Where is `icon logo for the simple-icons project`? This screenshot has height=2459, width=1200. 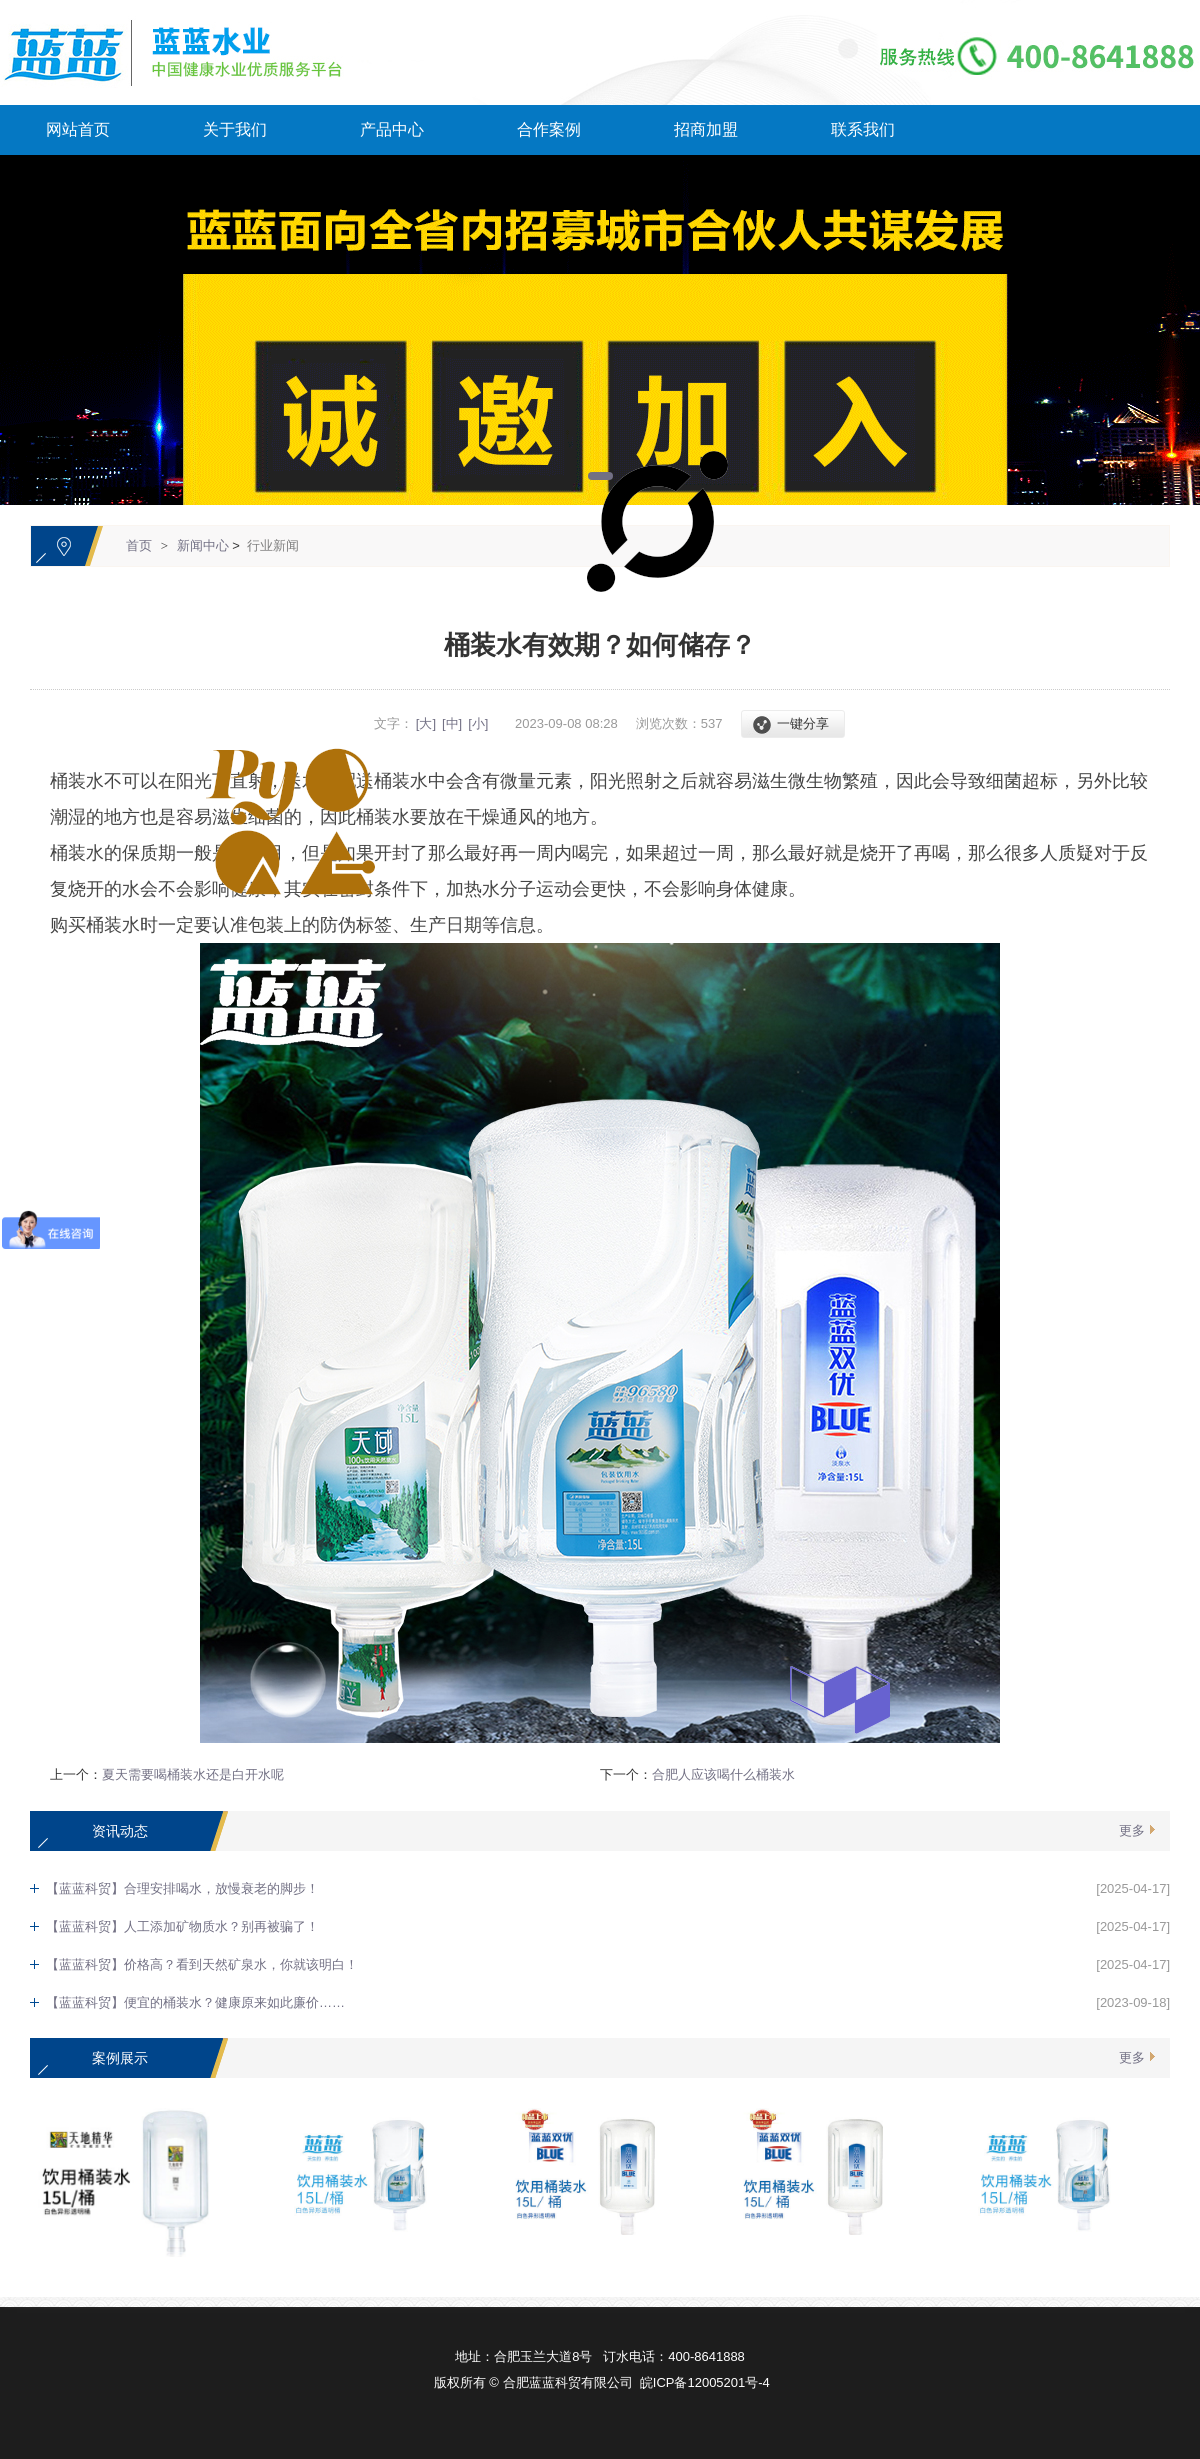 icon logo for the simple-icons project is located at coordinates (657, 521).